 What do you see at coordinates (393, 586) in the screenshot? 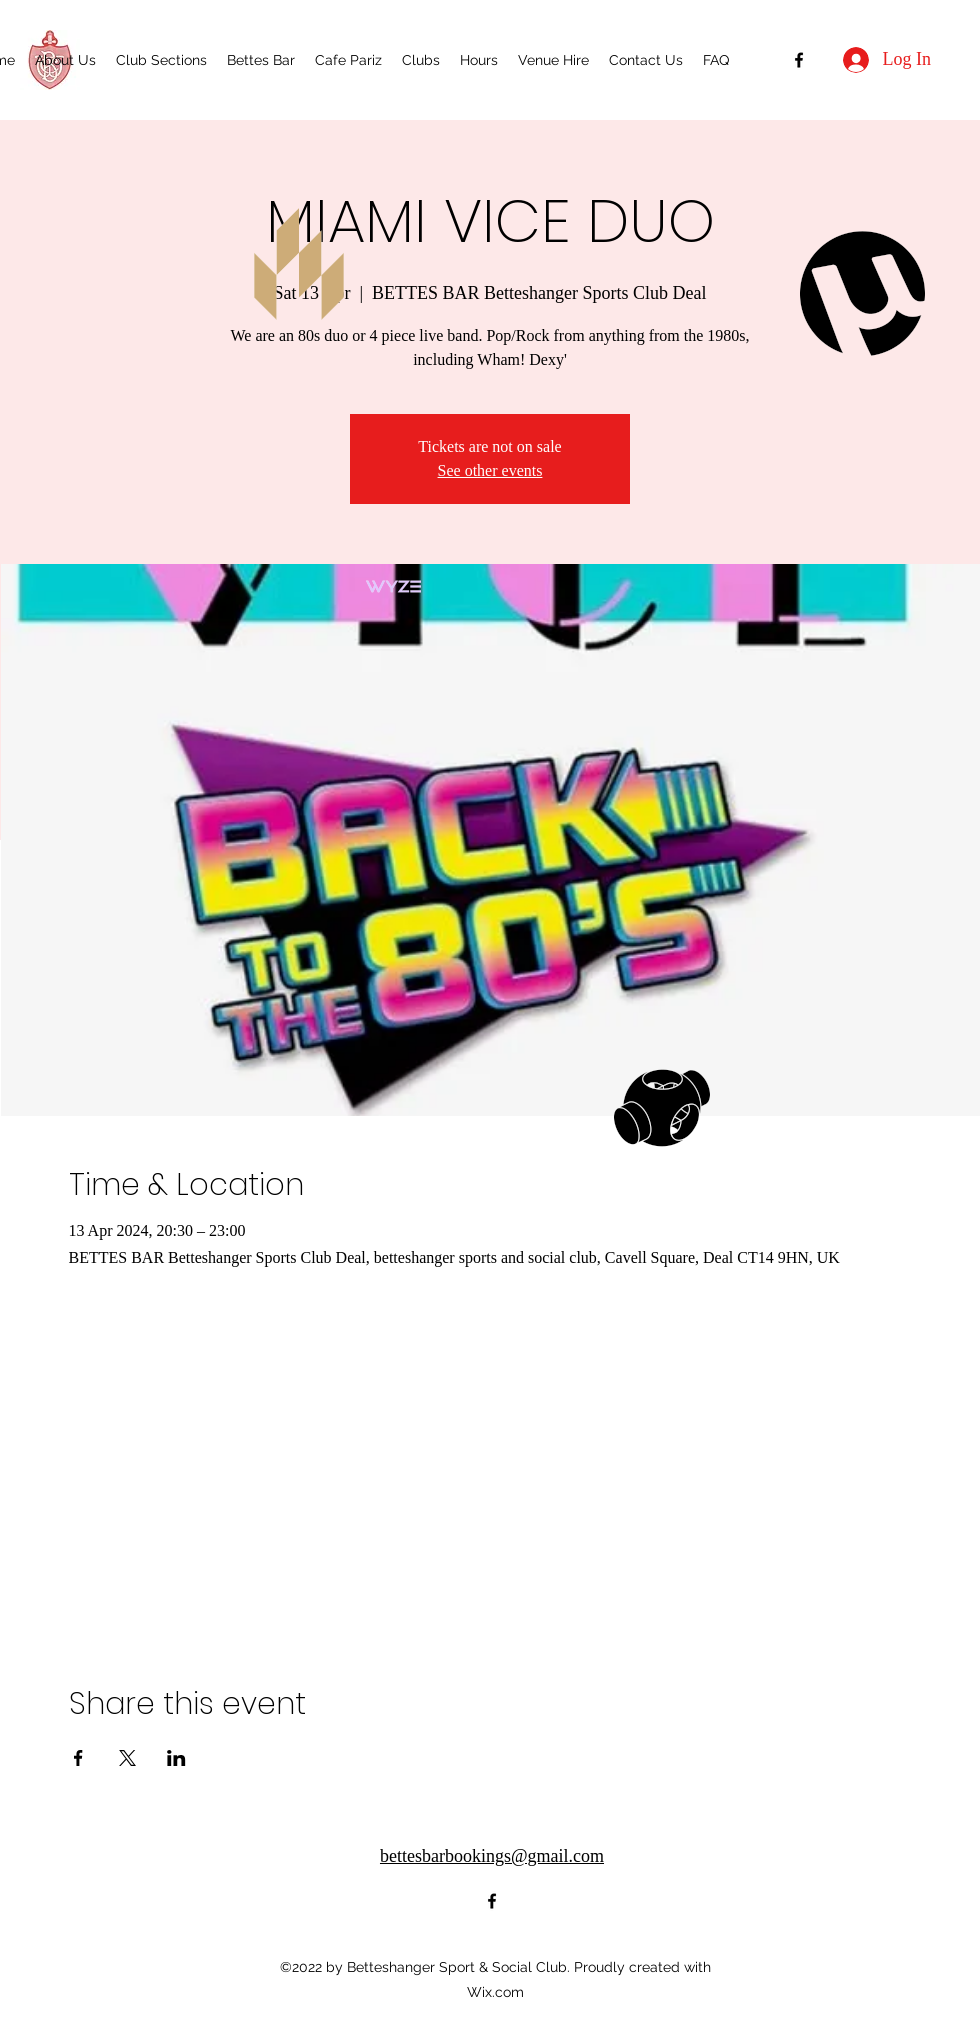
I see `open the Wyze smart home app` at bounding box center [393, 586].